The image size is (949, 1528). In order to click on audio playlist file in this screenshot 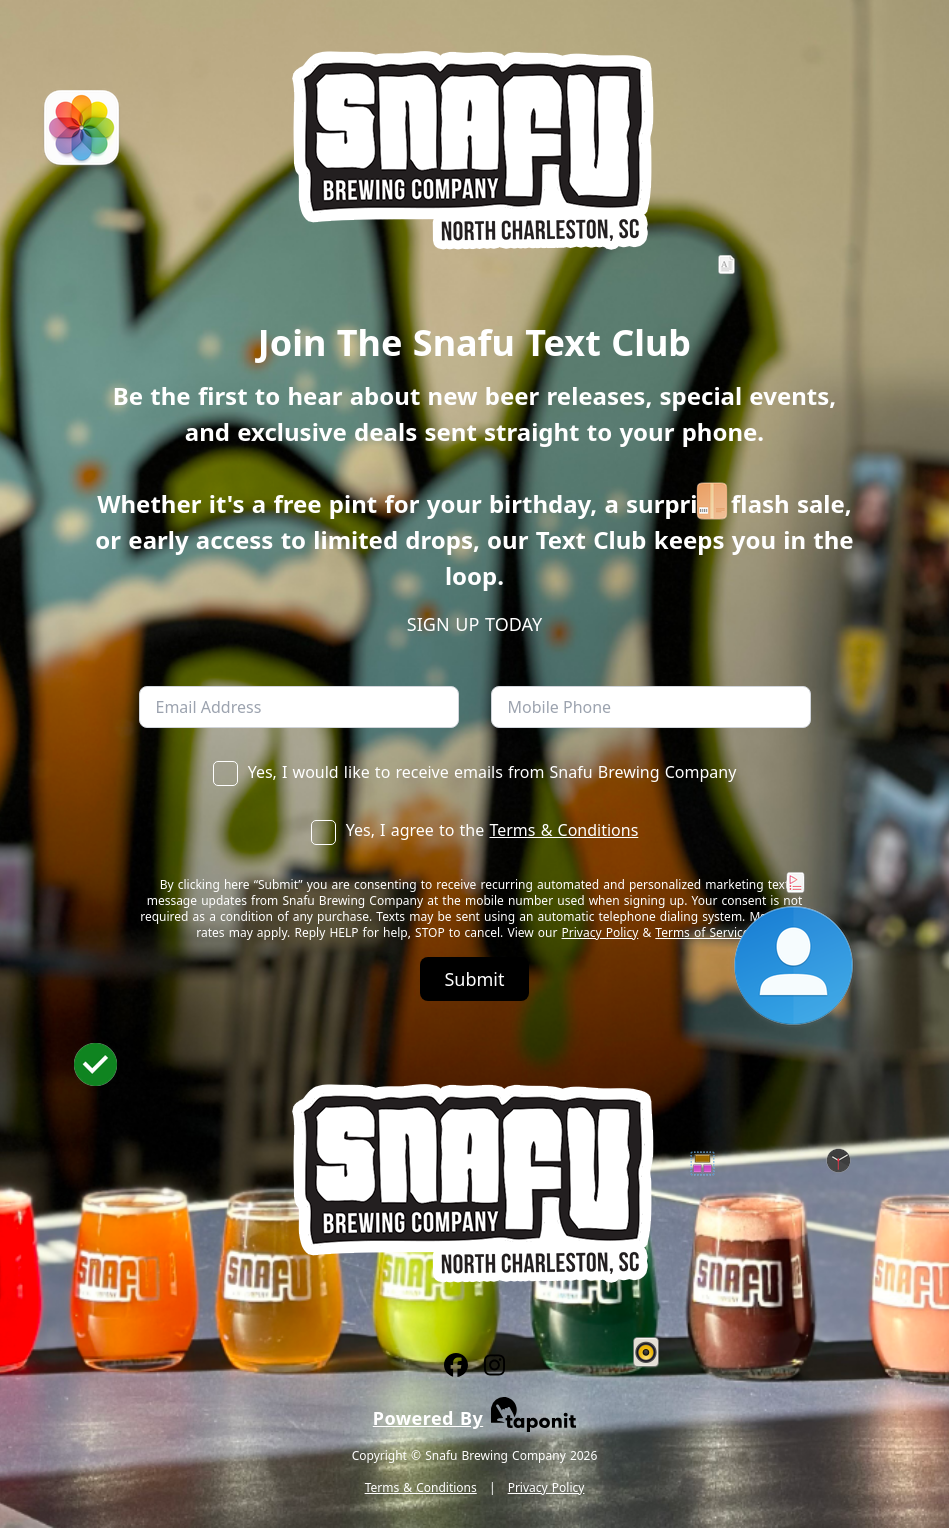, I will do `click(795, 882)`.